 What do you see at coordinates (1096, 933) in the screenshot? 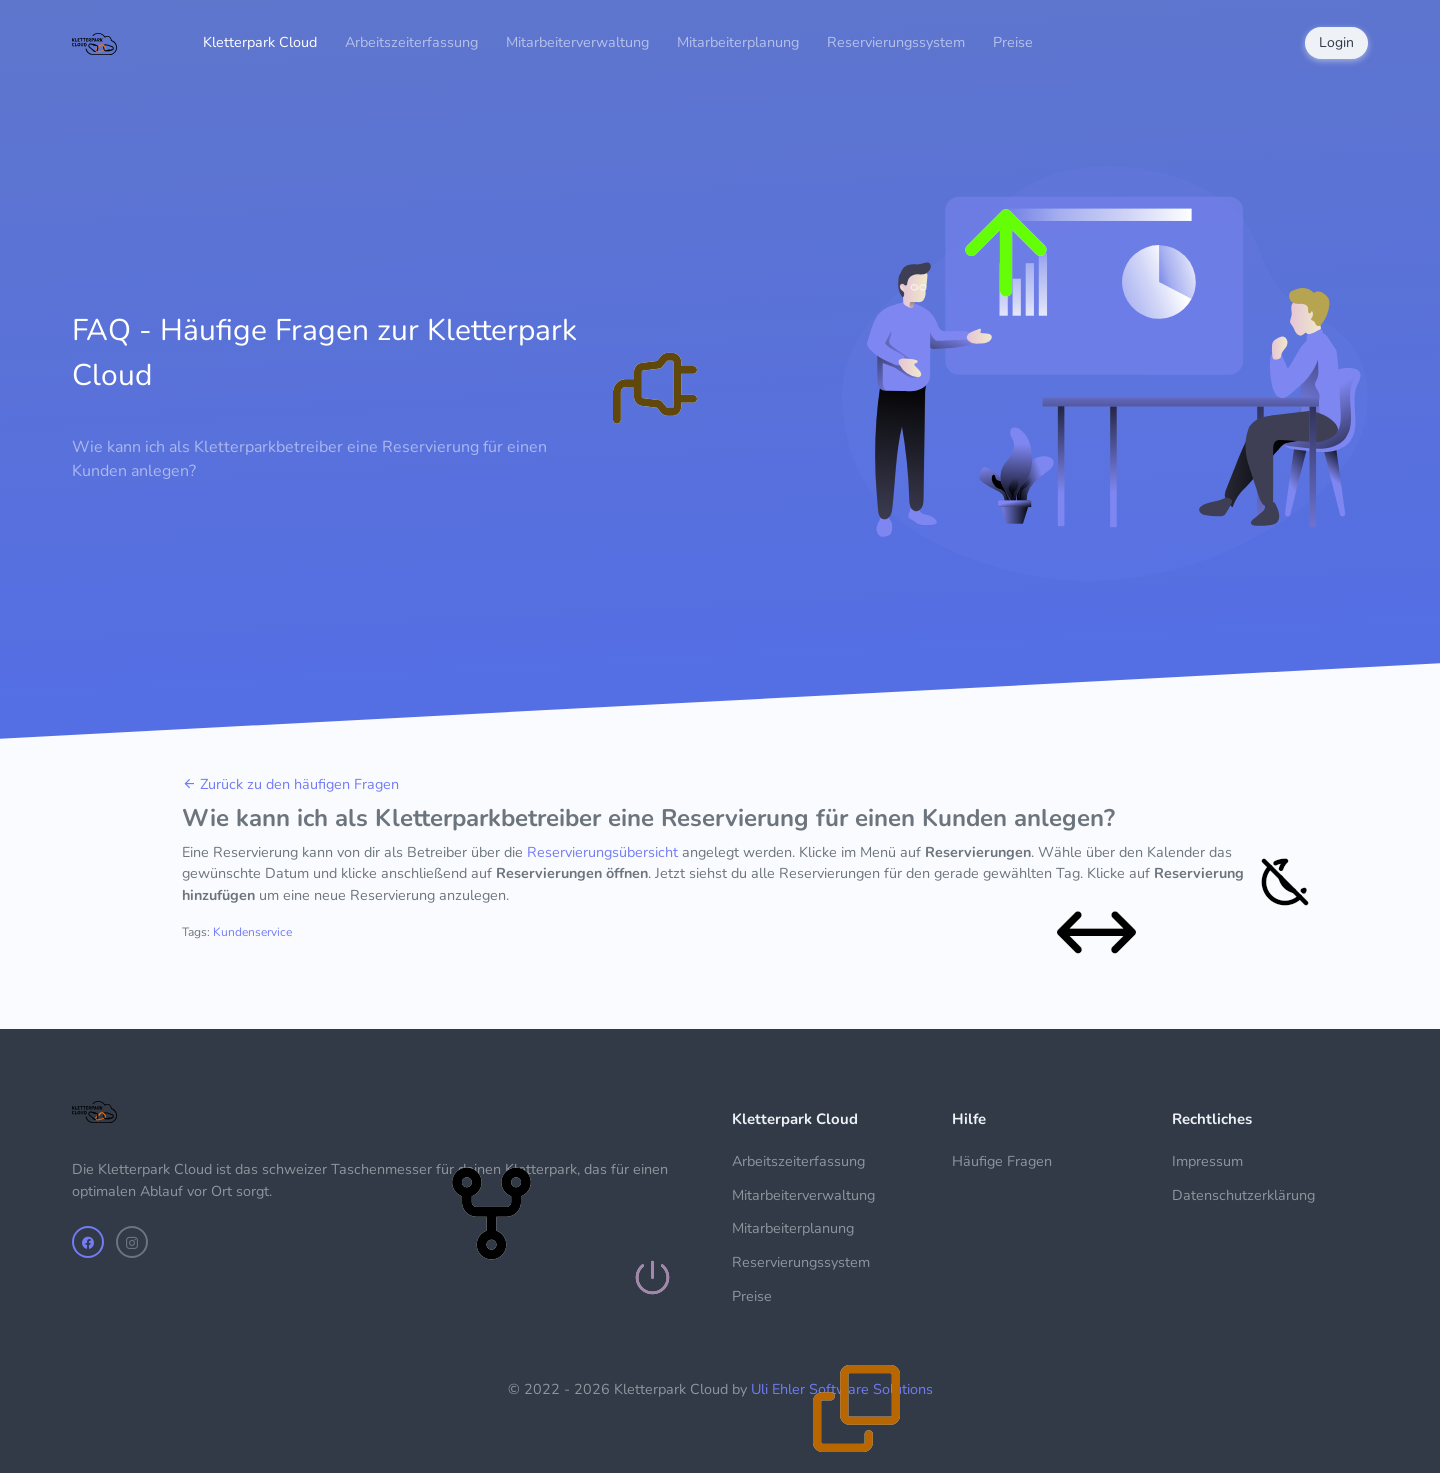
I see `resize or adjust width horizontally` at bounding box center [1096, 933].